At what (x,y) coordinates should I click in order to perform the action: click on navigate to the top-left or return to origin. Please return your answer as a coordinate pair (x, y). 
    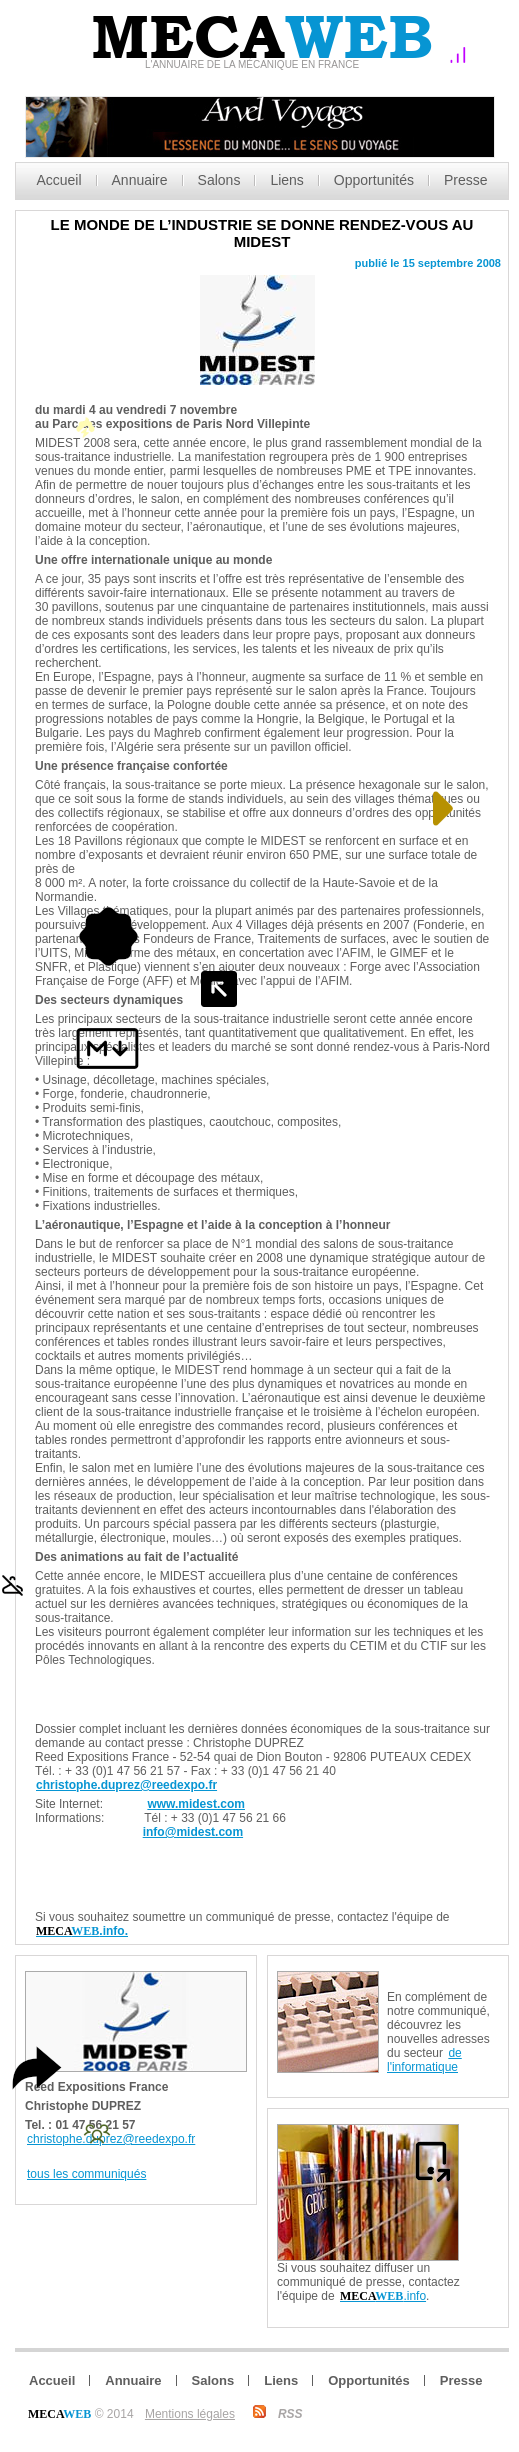
    Looking at the image, I should click on (219, 989).